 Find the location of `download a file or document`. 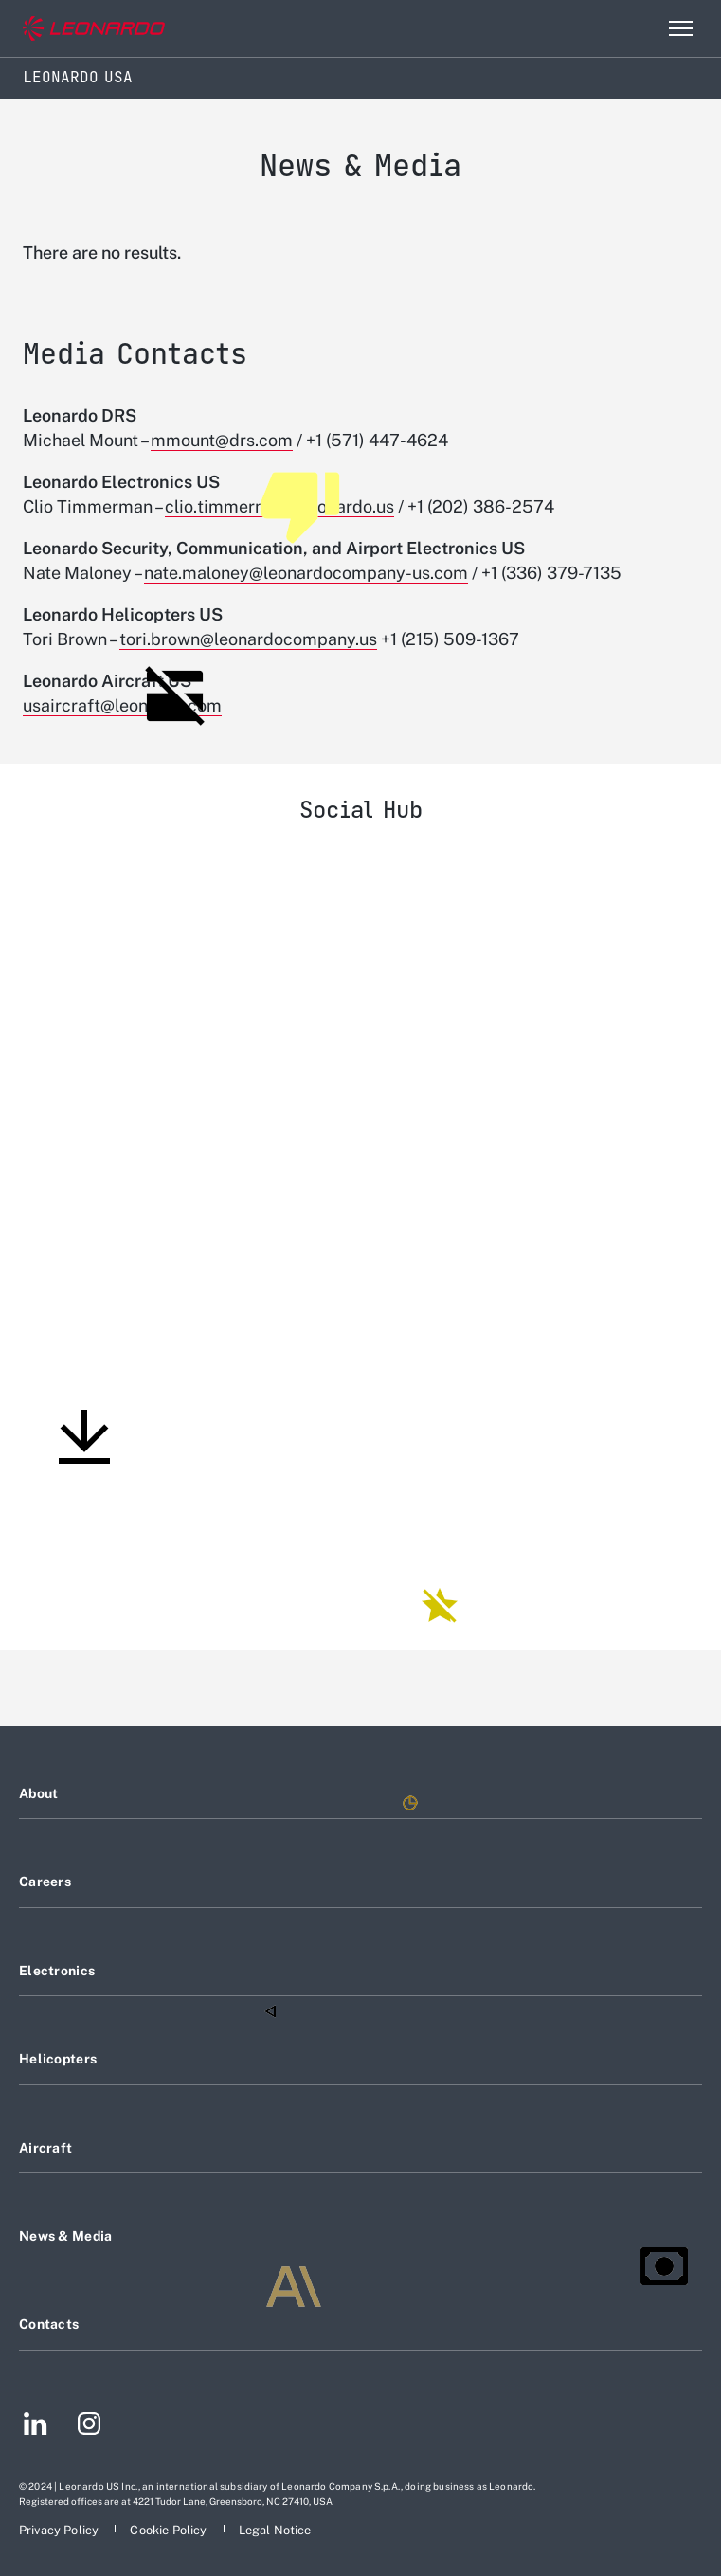

download a file or document is located at coordinates (84, 1438).